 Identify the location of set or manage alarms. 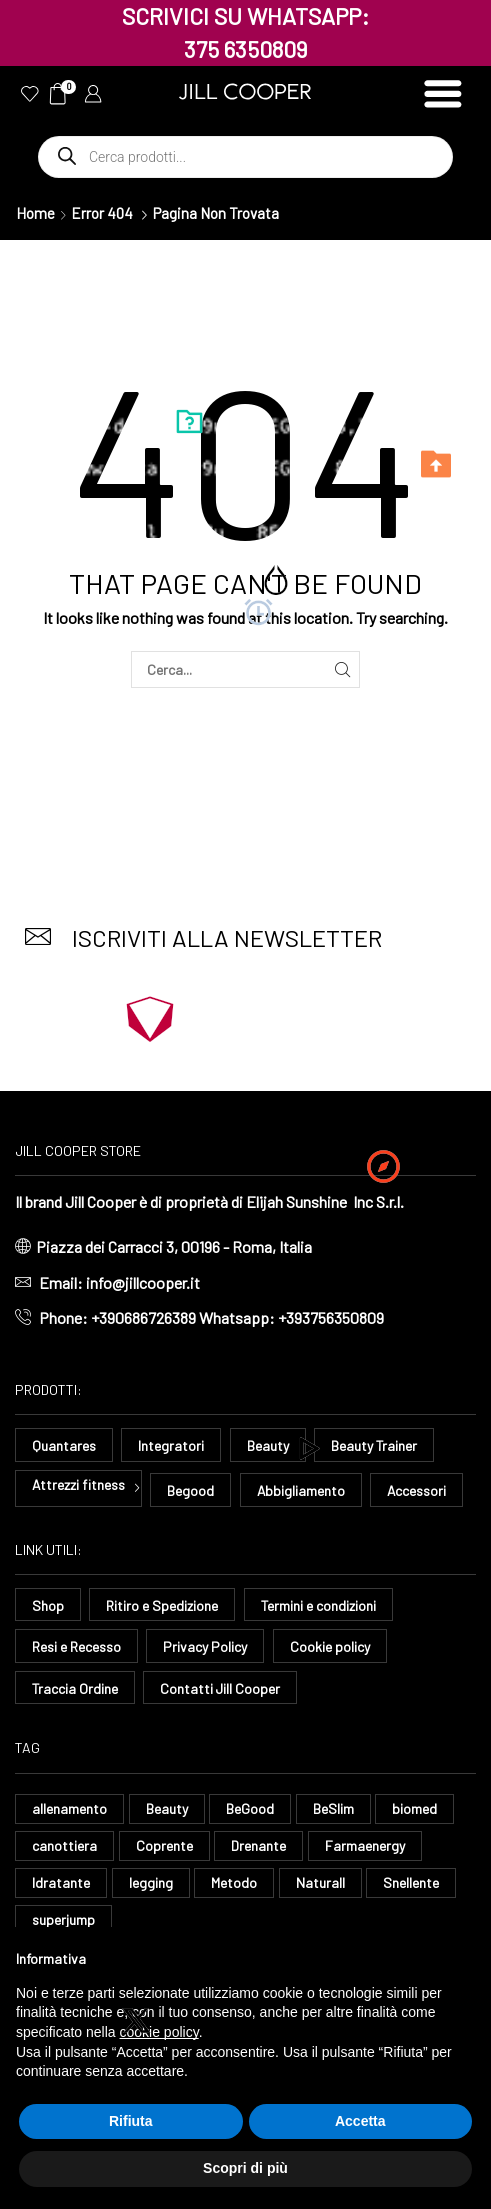
(258, 611).